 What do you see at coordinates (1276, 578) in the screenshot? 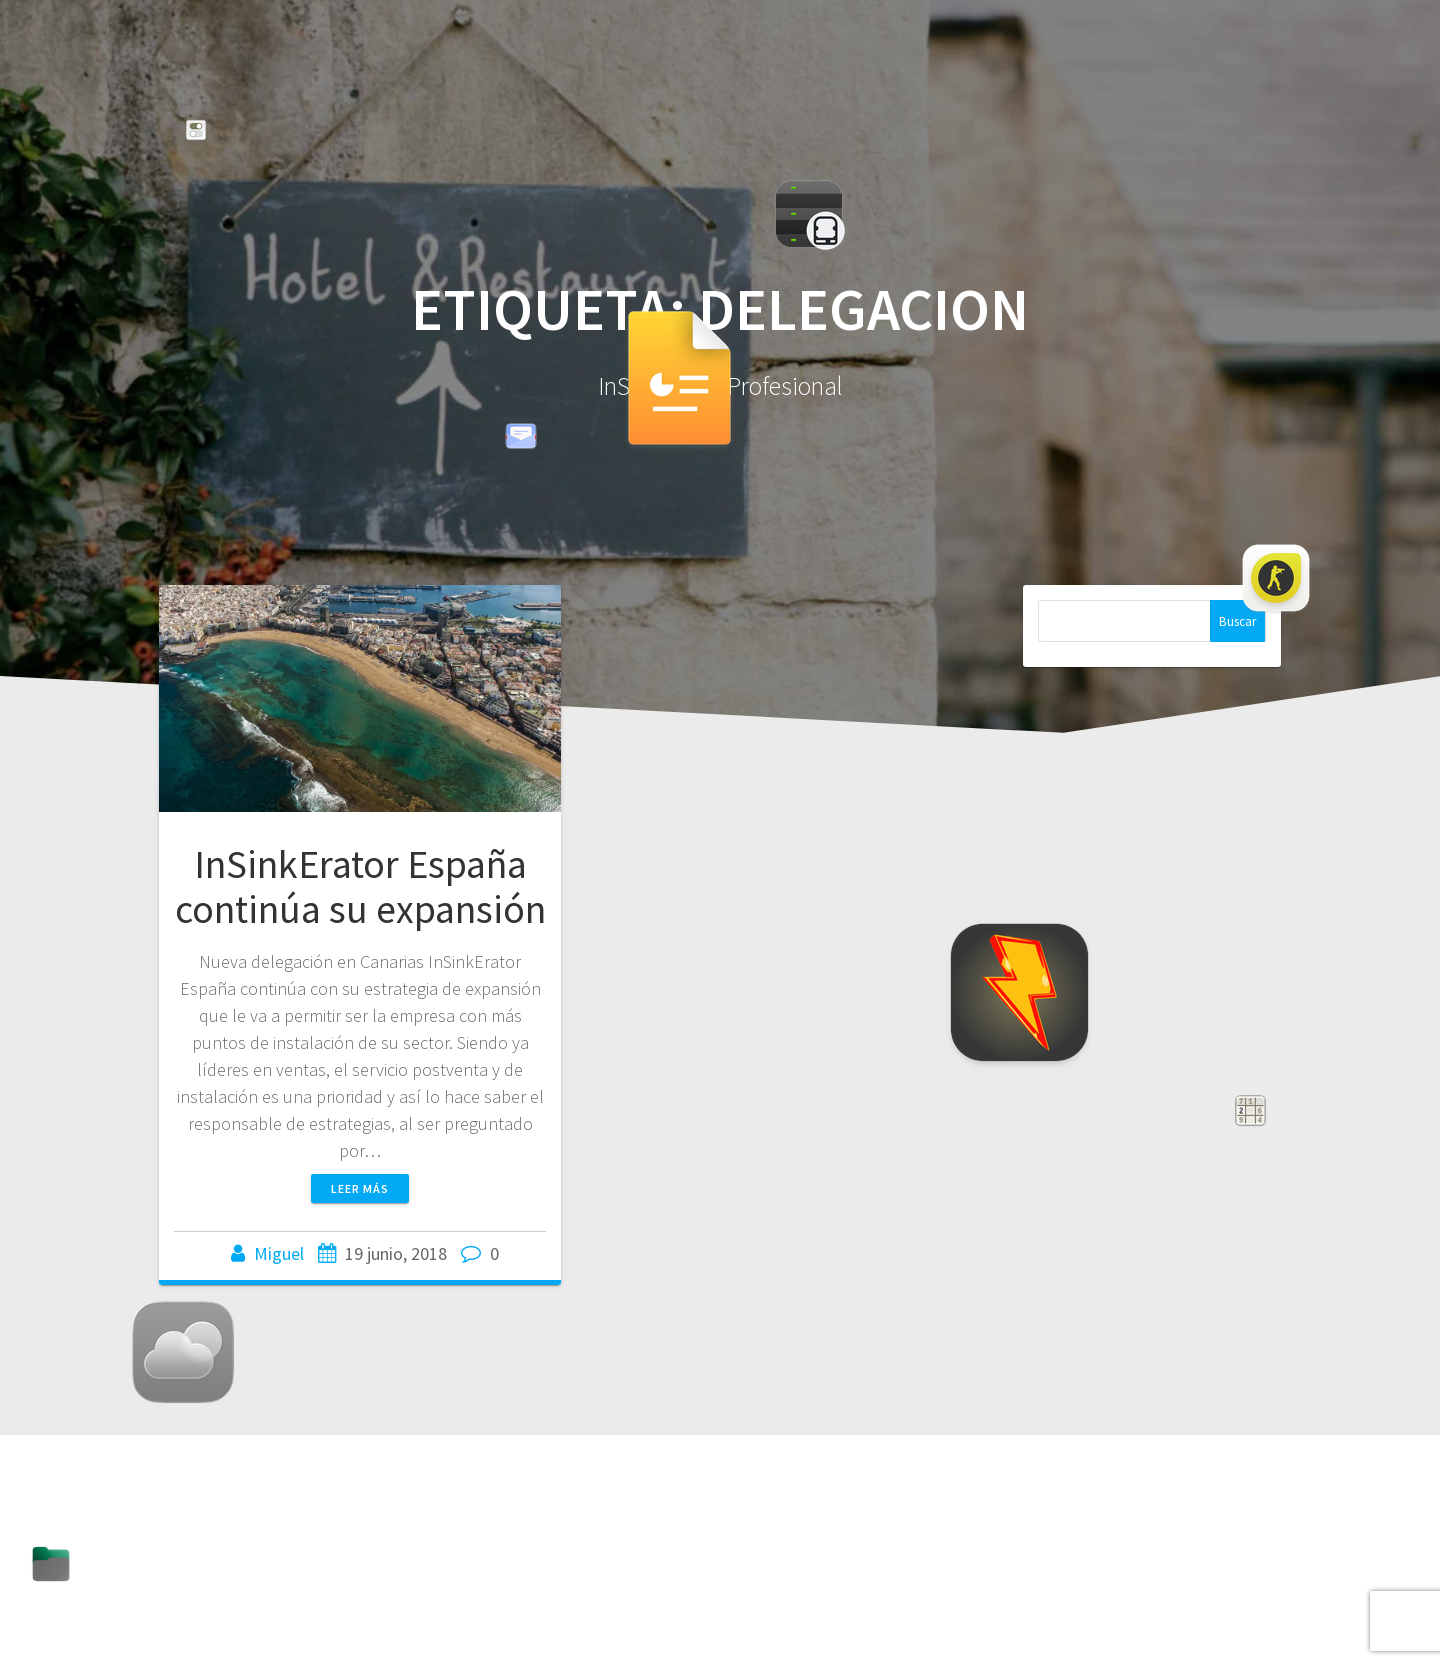
I see `launch counter-strike: condition zero` at bounding box center [1276, 578].